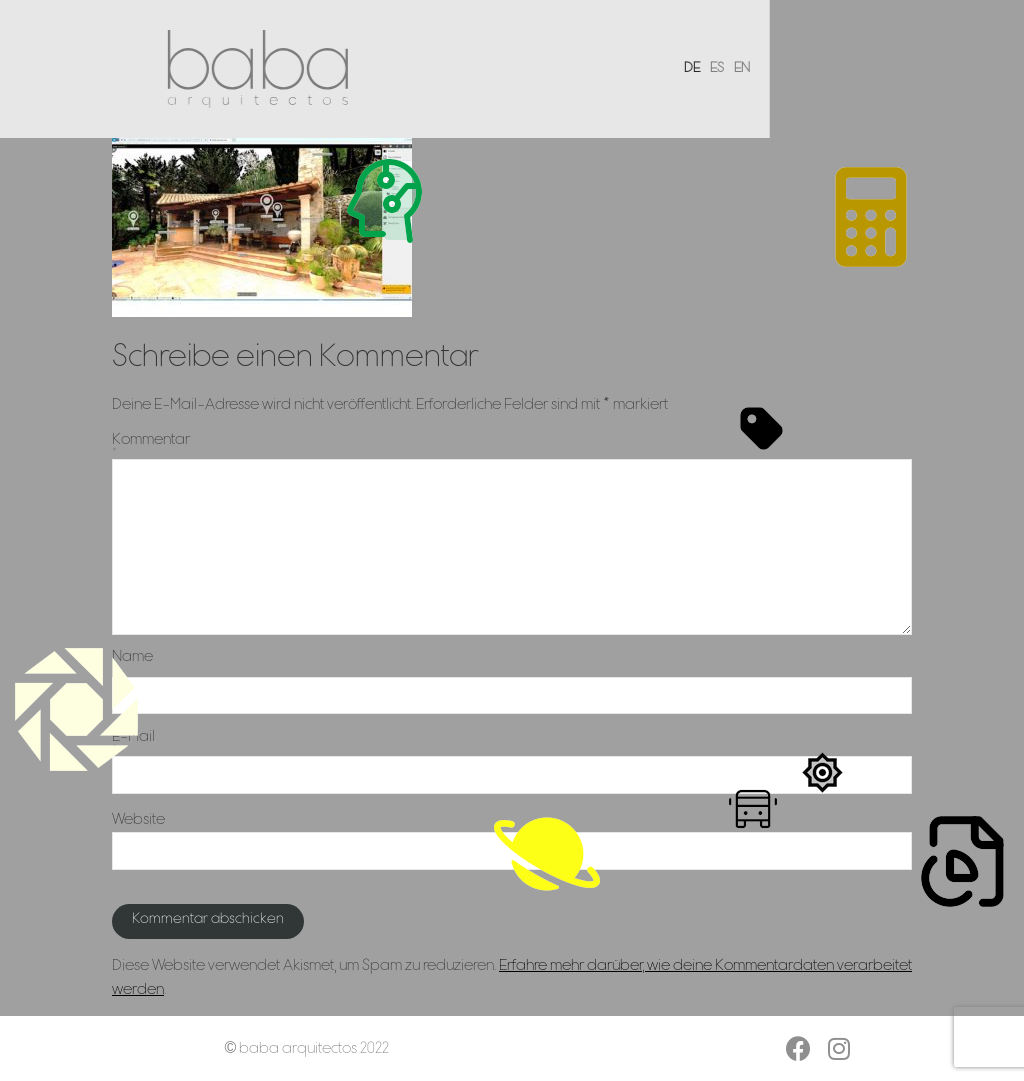 Image resolution: width=1024 pixels, height=1081 pixels. I want to click on adjust camera aperture settings, so click(76, 709).